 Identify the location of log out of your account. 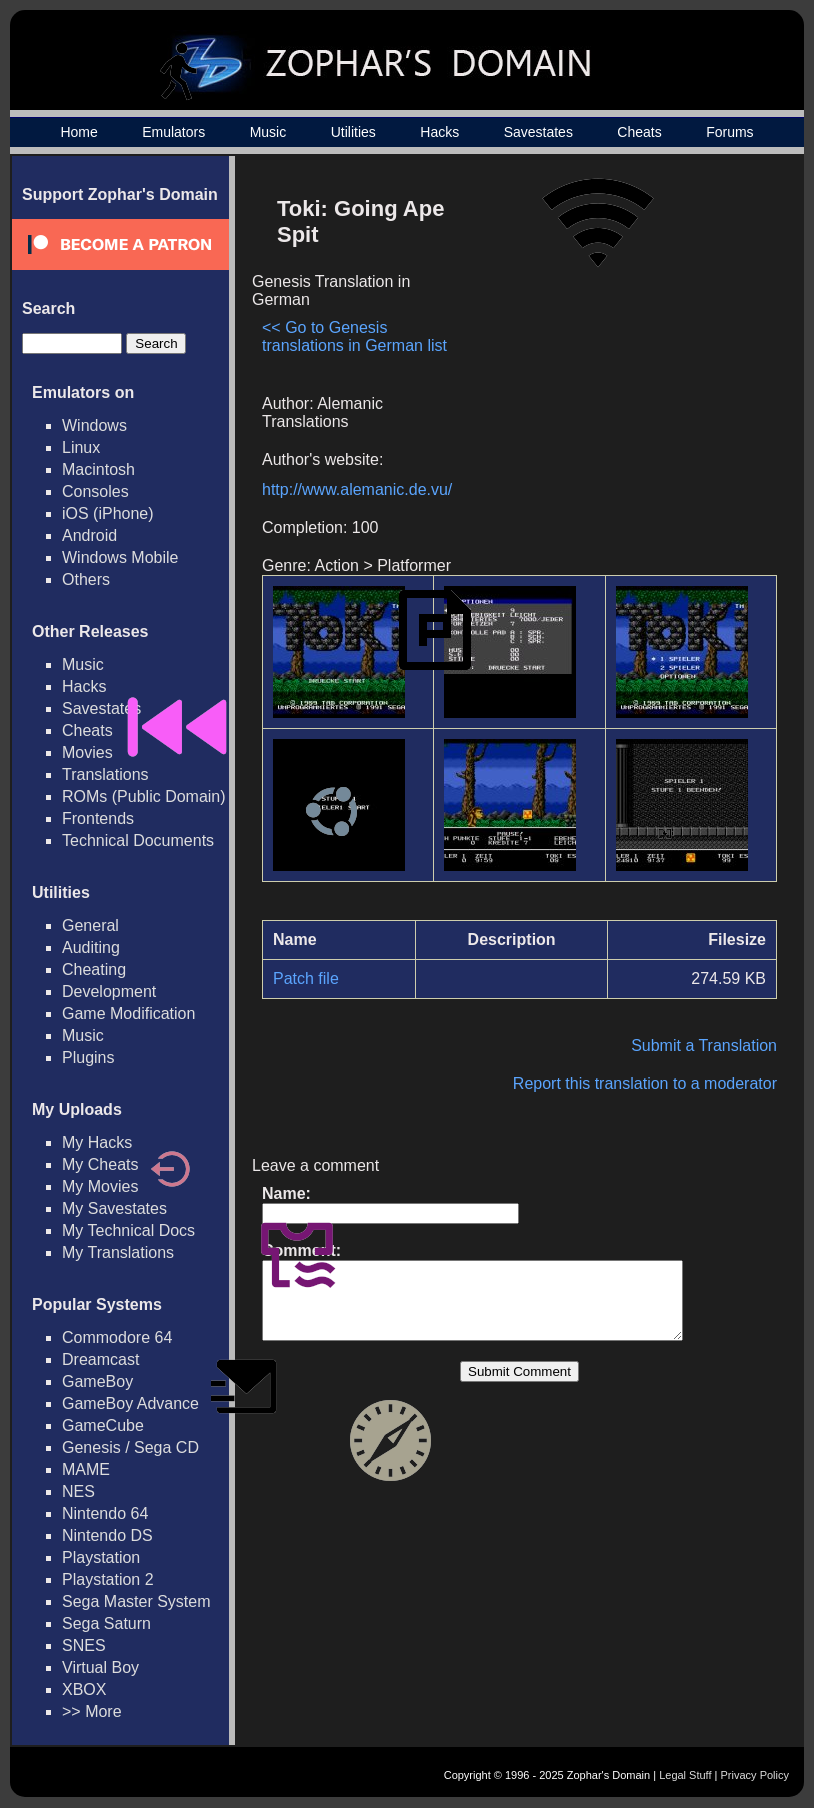
(172, 1169).